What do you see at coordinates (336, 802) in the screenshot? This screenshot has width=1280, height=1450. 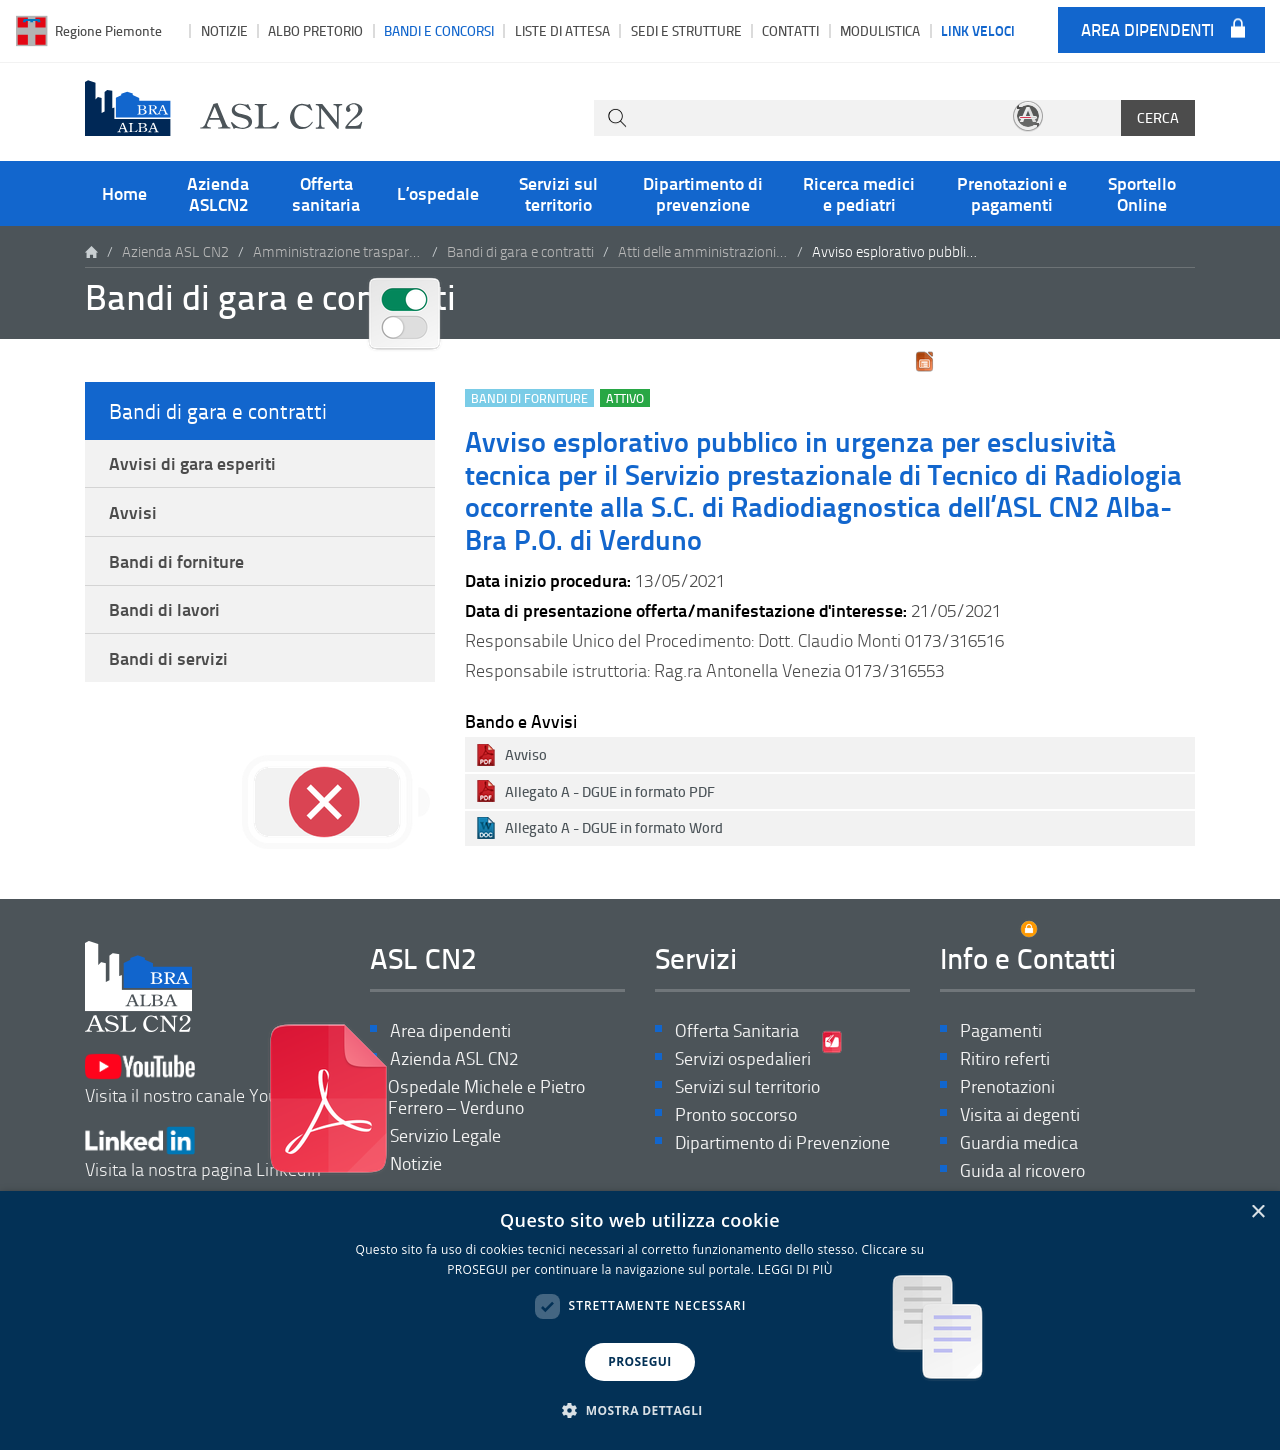 I see `indicates battery not detected or missing` at bounding box center [336, 802].